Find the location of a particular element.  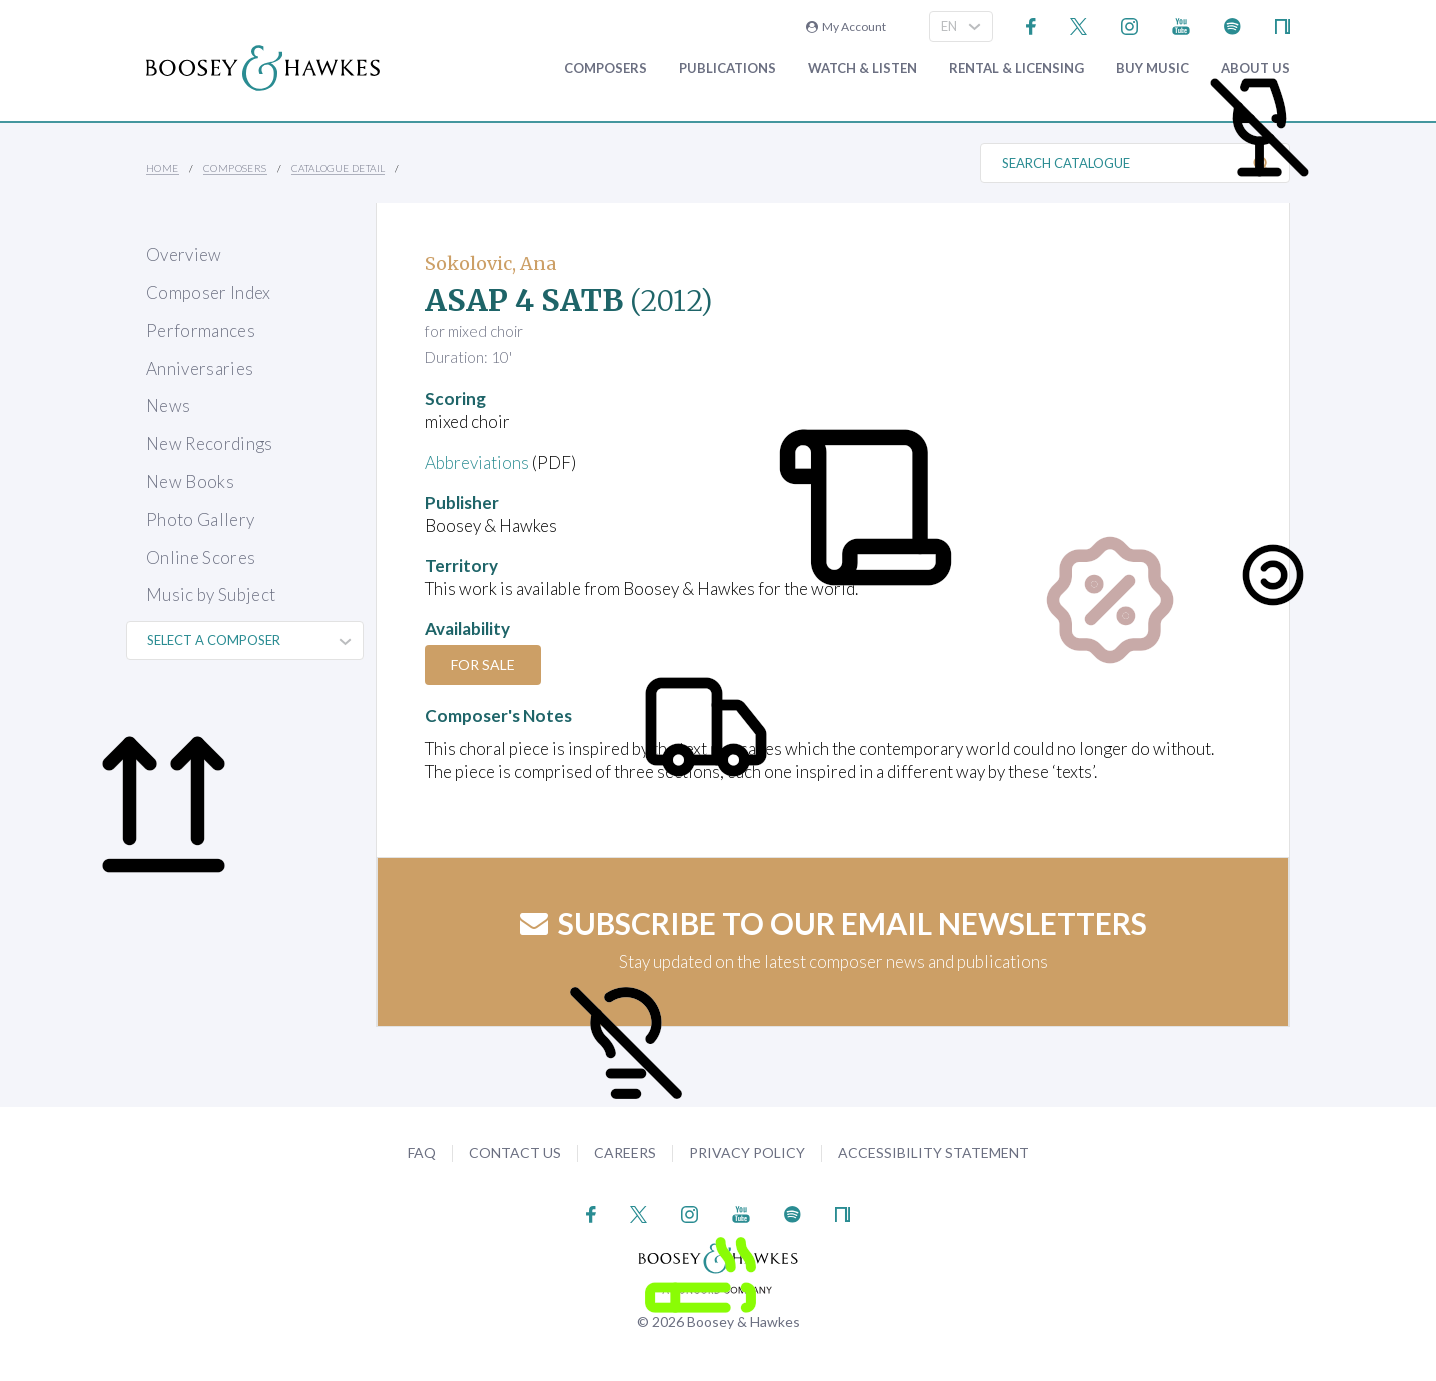

track your delivery or shipment is located at coordinates (706, 727).